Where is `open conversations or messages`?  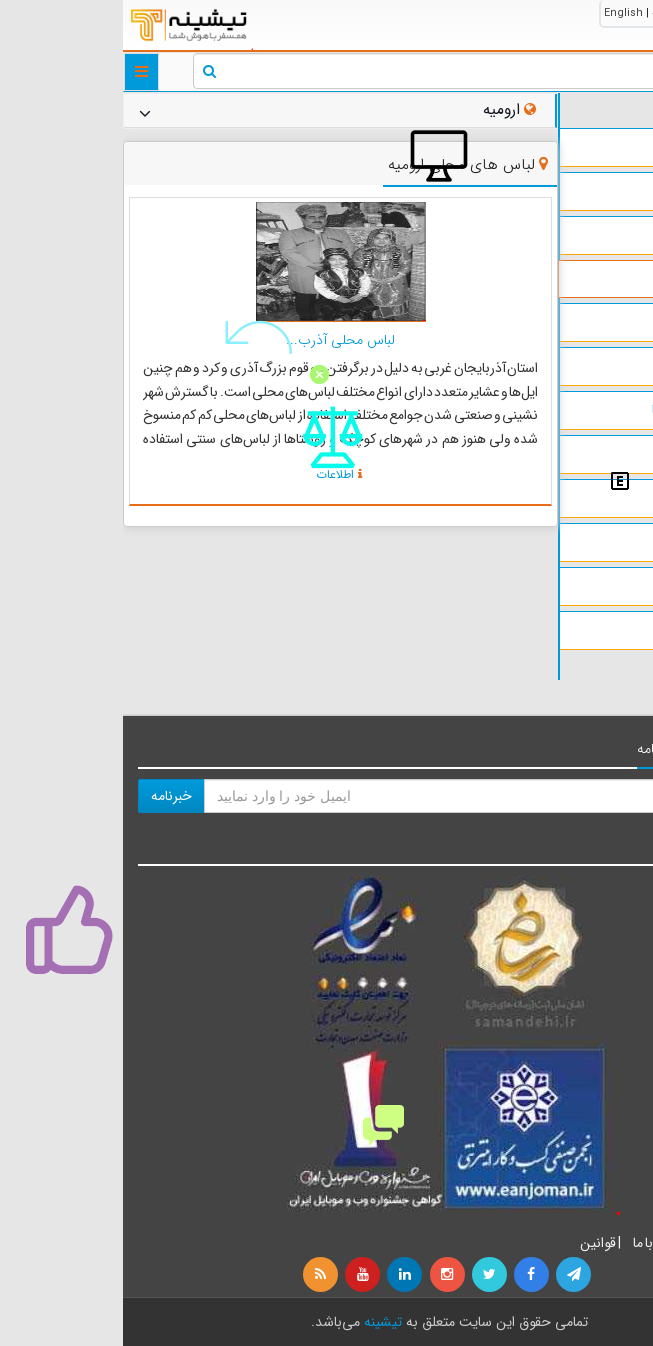 open conversations or messages is located at coordinates (383, 1125).